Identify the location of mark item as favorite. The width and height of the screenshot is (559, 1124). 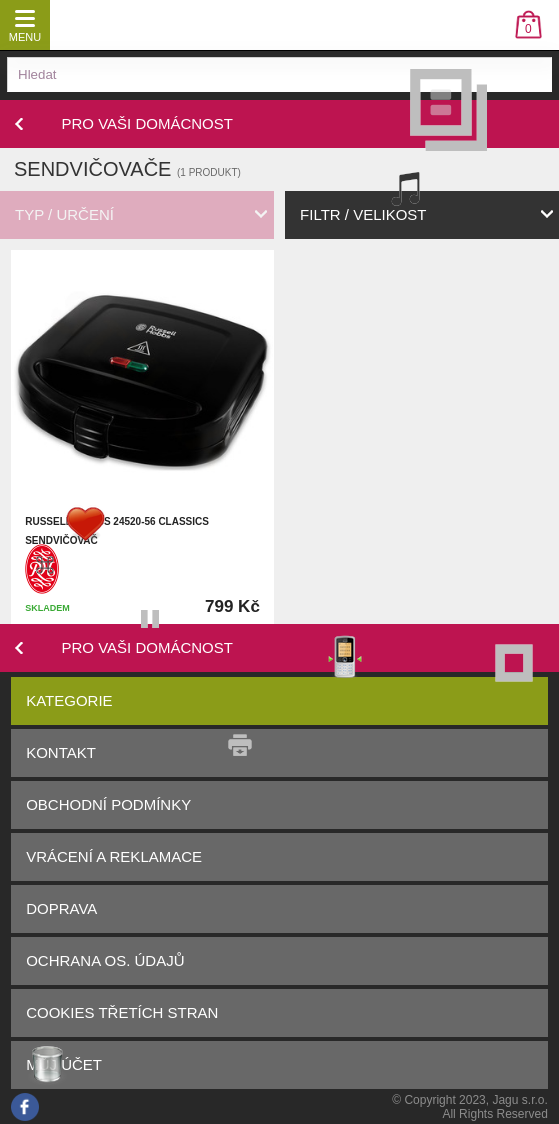
(85, 524).